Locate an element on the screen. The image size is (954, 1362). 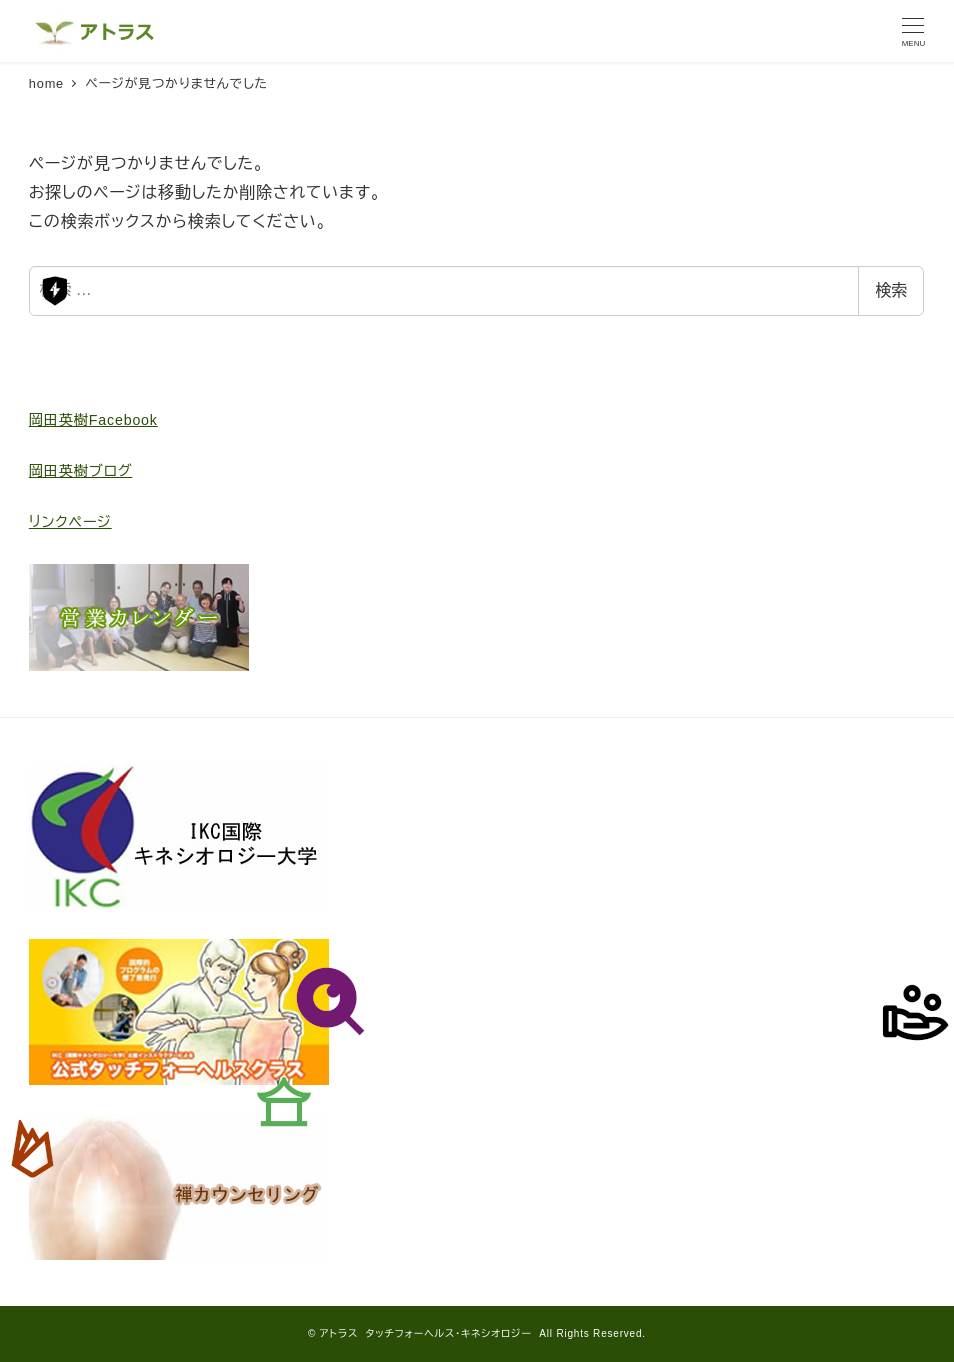
view historical or cultural landmarks is located at coordinates (284, 1103).